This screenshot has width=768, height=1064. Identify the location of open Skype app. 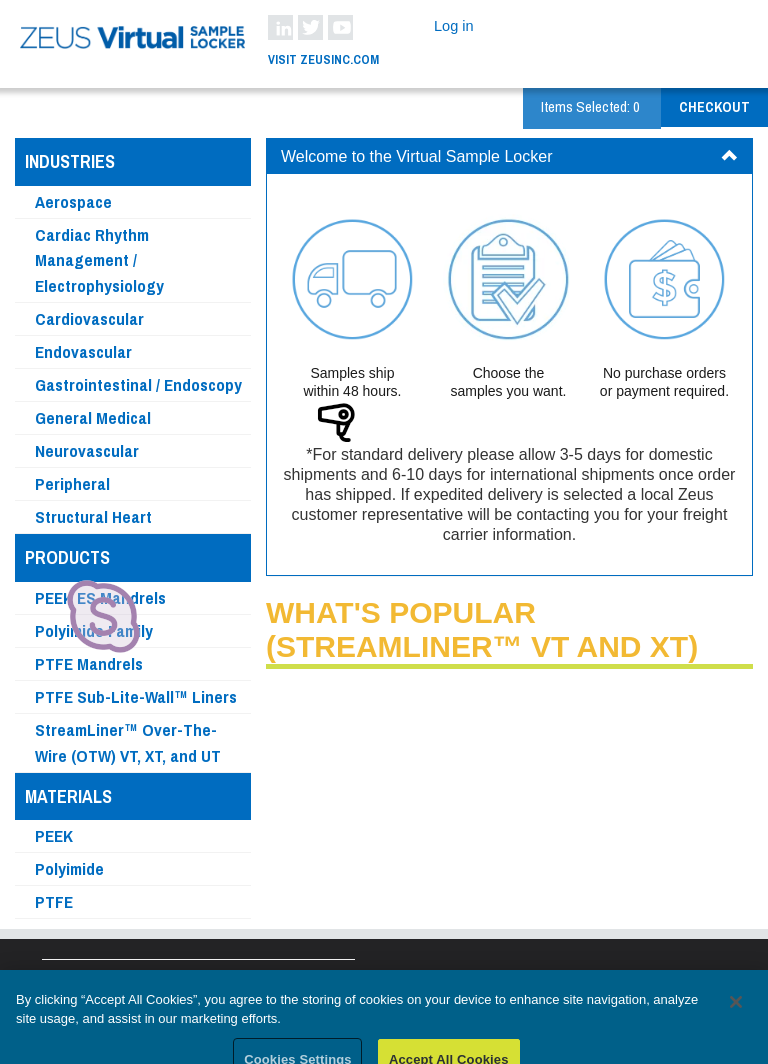
(103, 616).